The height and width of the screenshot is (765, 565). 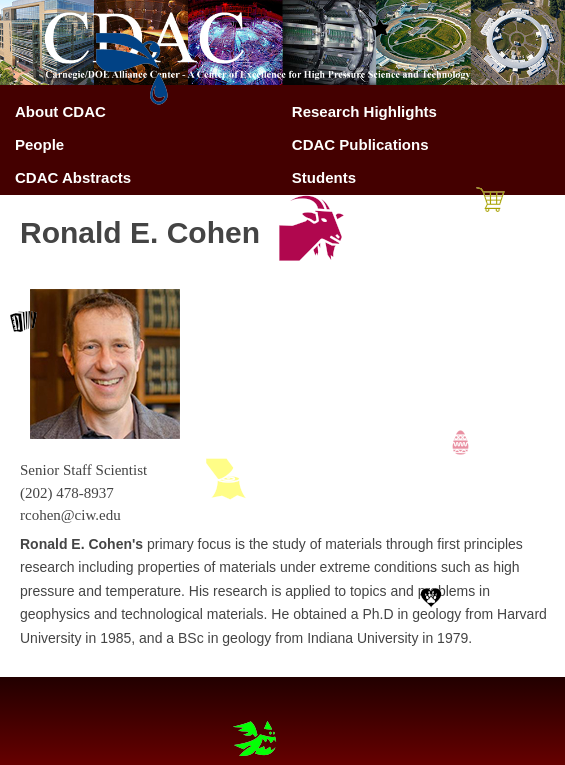 What do you see at coordinates (132, 69) in the screenshot?
I see `indicates moisture or humidity level` at bounding box center [132, 69].